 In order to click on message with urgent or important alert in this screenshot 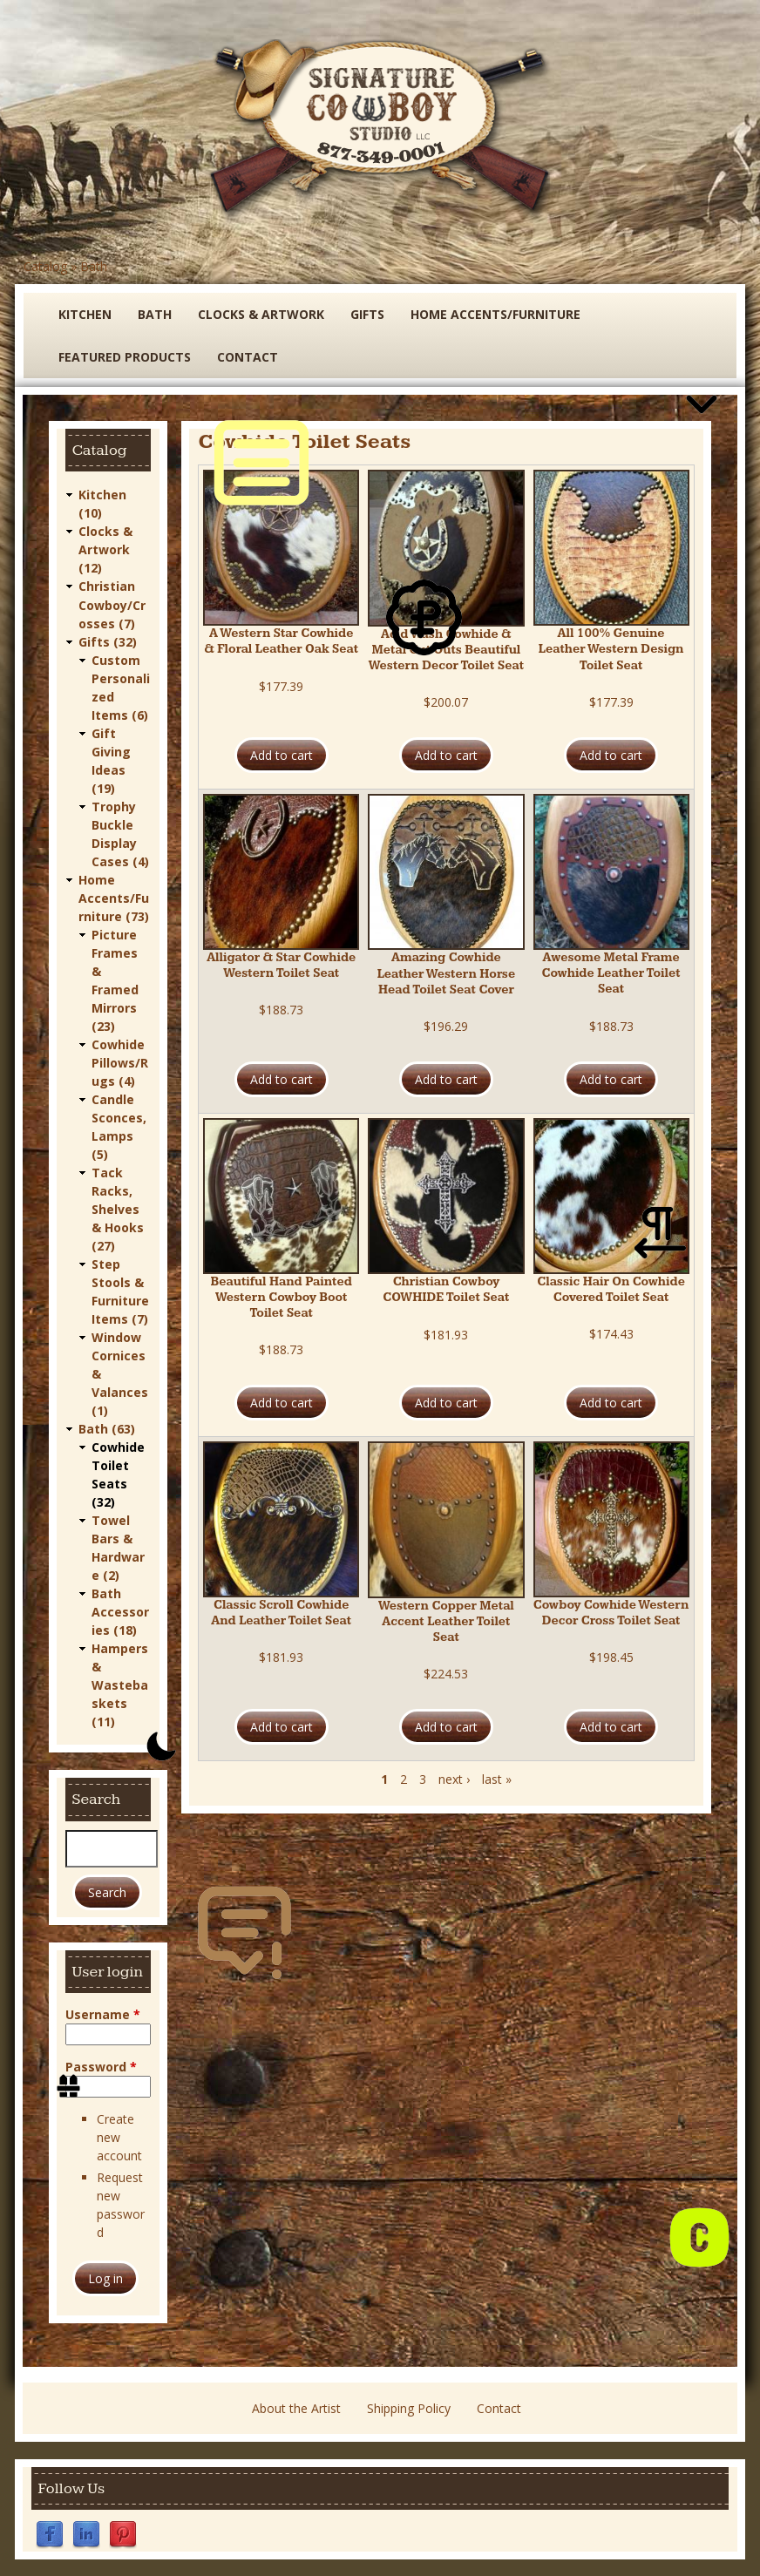, I will do `click(244, 1928)`.